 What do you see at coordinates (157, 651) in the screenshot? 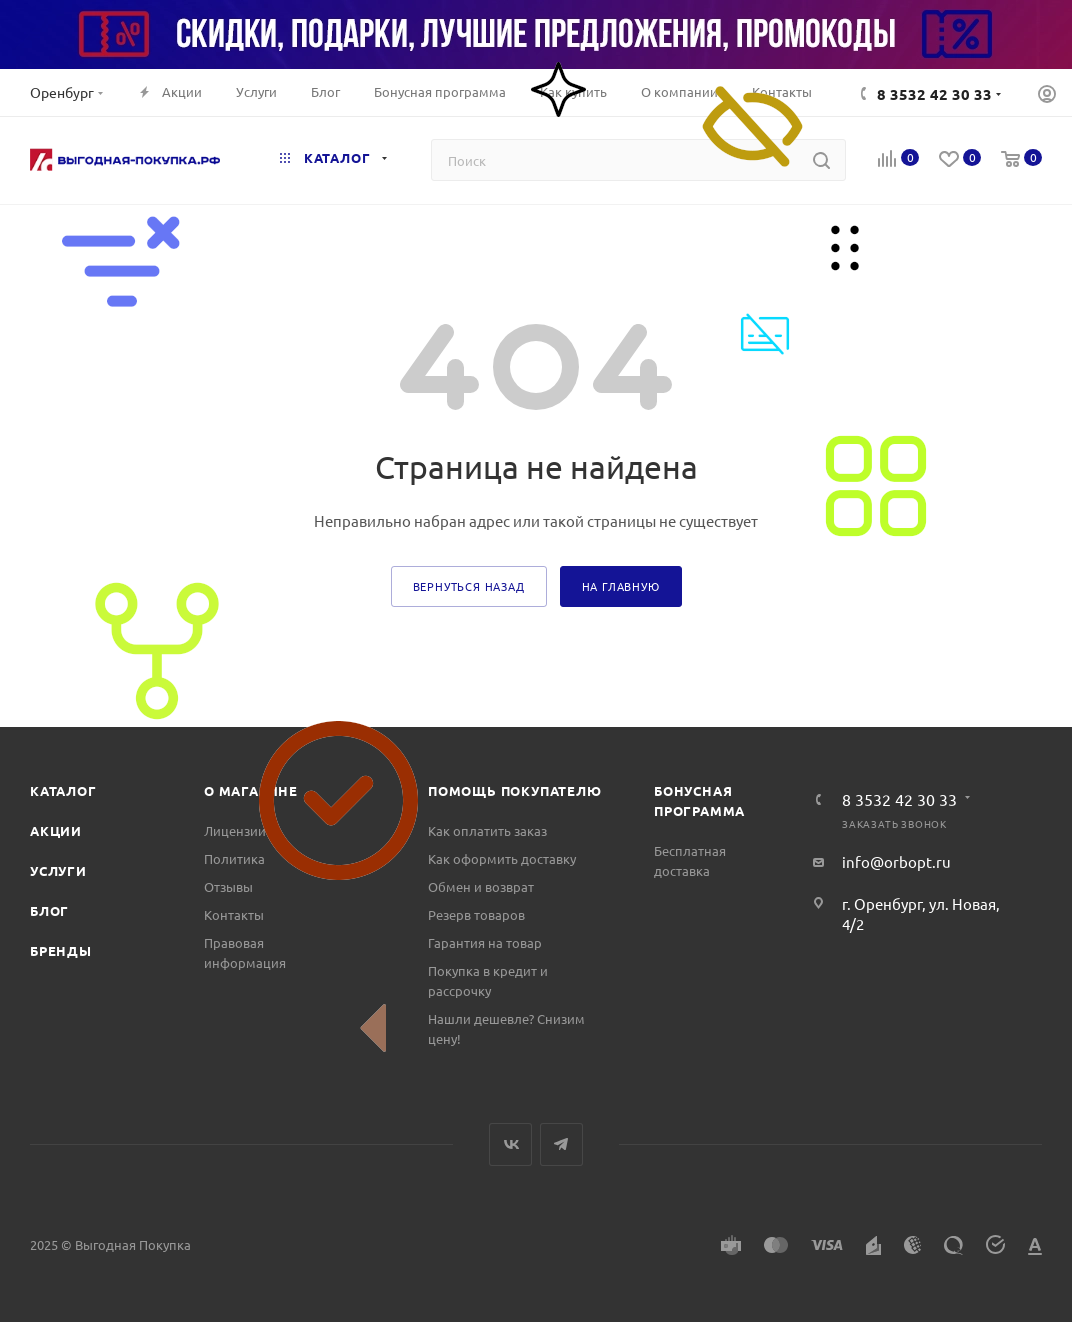
I see `fork this repository` at bounding box center [157, 651].